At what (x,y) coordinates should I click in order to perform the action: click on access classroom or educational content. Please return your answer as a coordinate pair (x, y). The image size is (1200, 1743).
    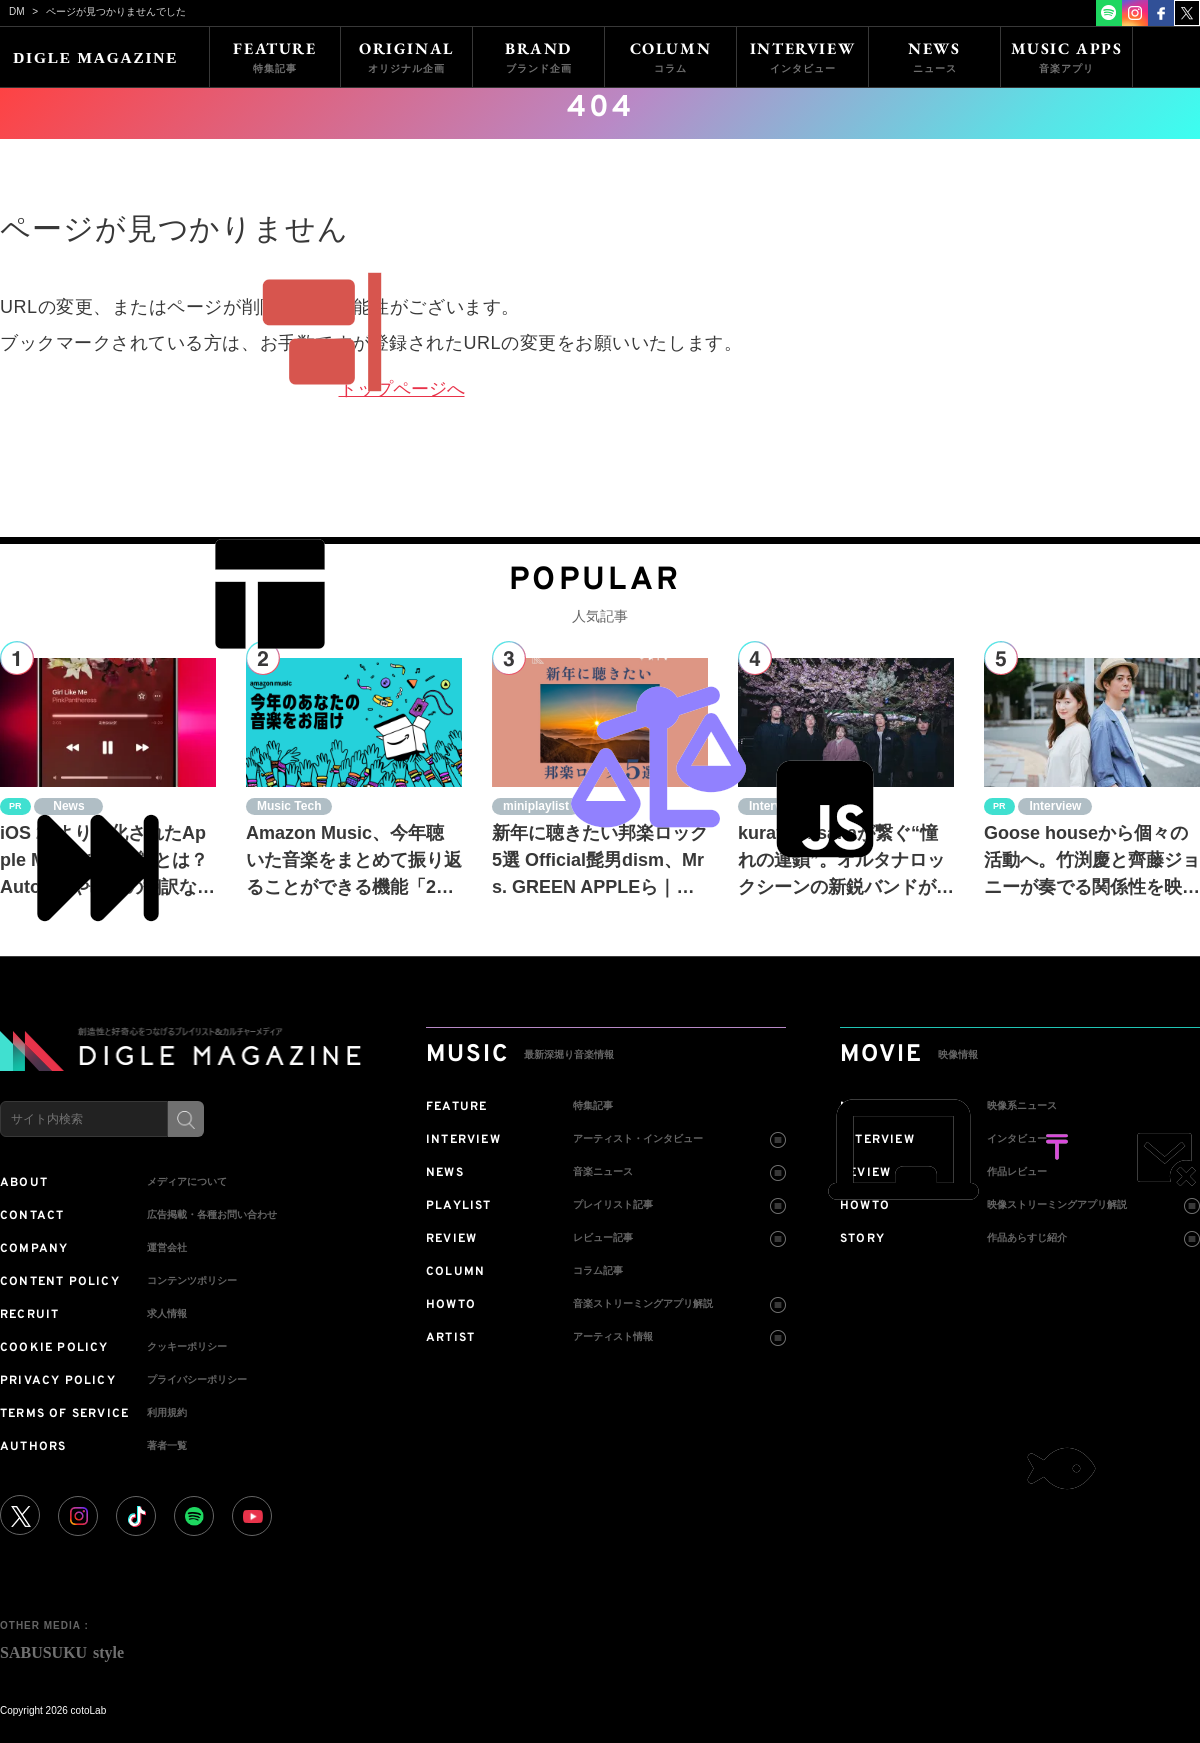
    Looking at the image, I should click on (903, 1149).